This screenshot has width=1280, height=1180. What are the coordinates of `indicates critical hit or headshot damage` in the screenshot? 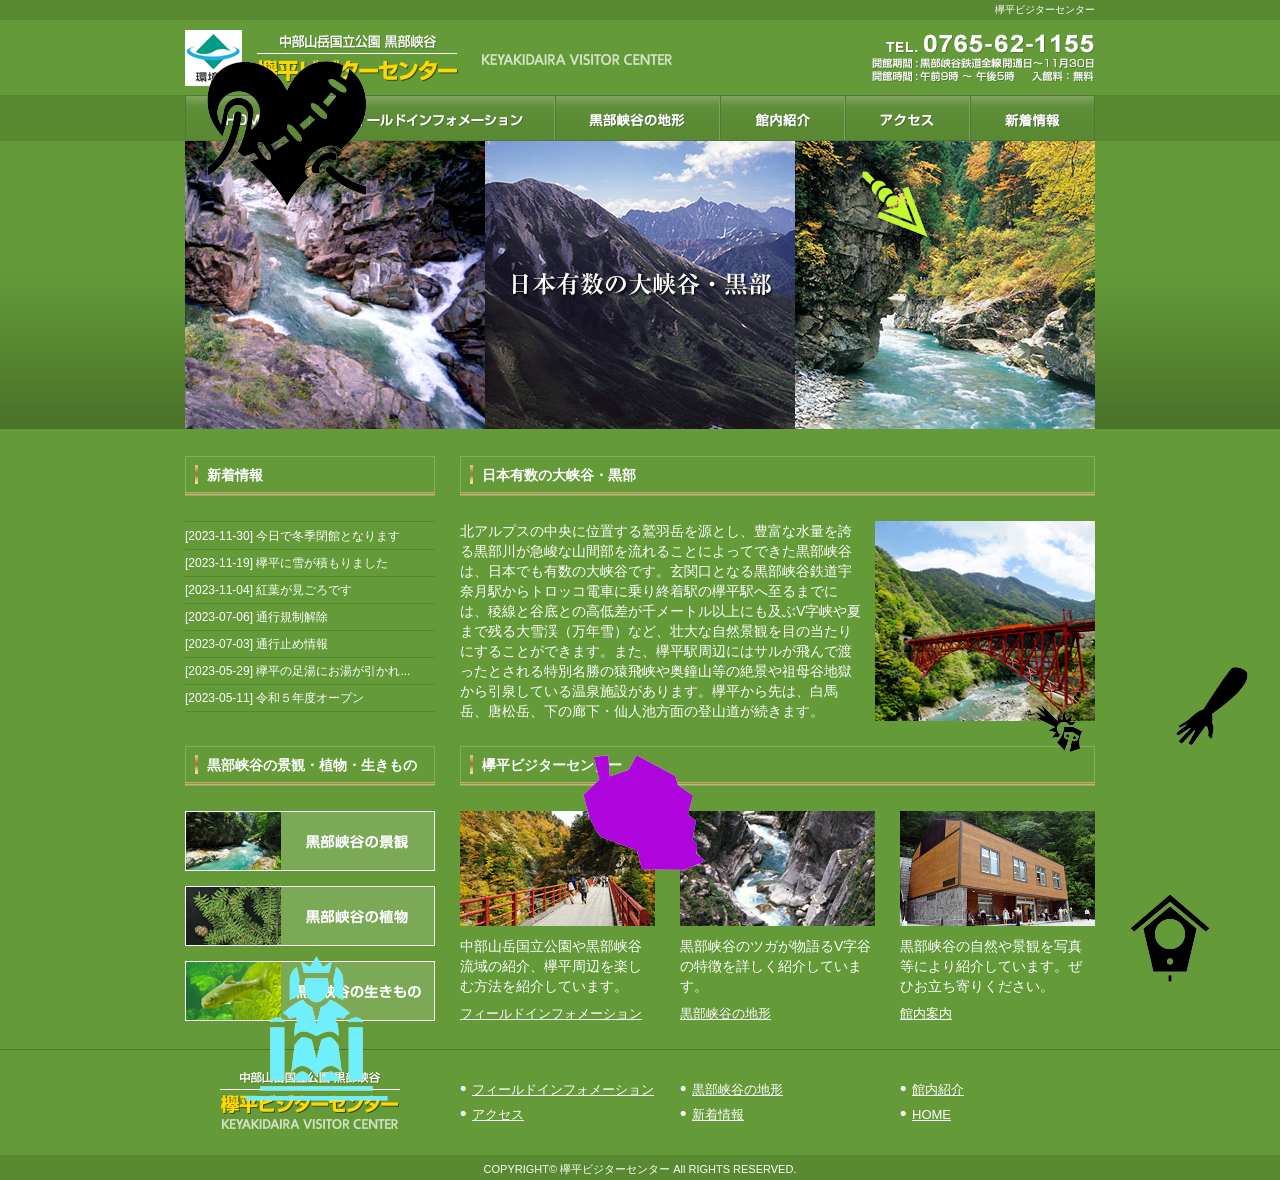 It's located at (1059, 728).